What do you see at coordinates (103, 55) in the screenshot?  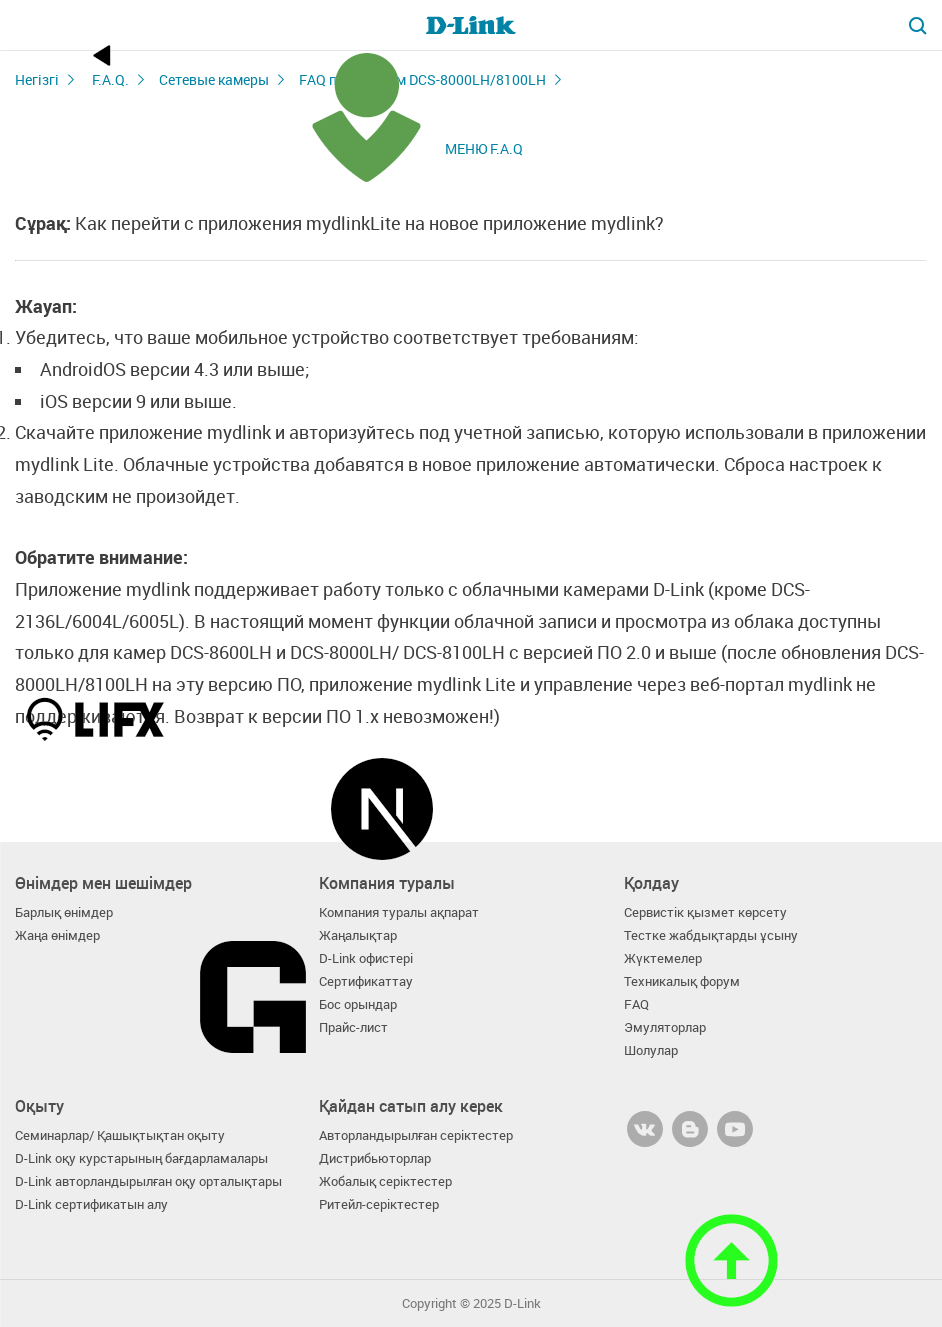 I see `play media in reverse` at bounding box center [103, 55].